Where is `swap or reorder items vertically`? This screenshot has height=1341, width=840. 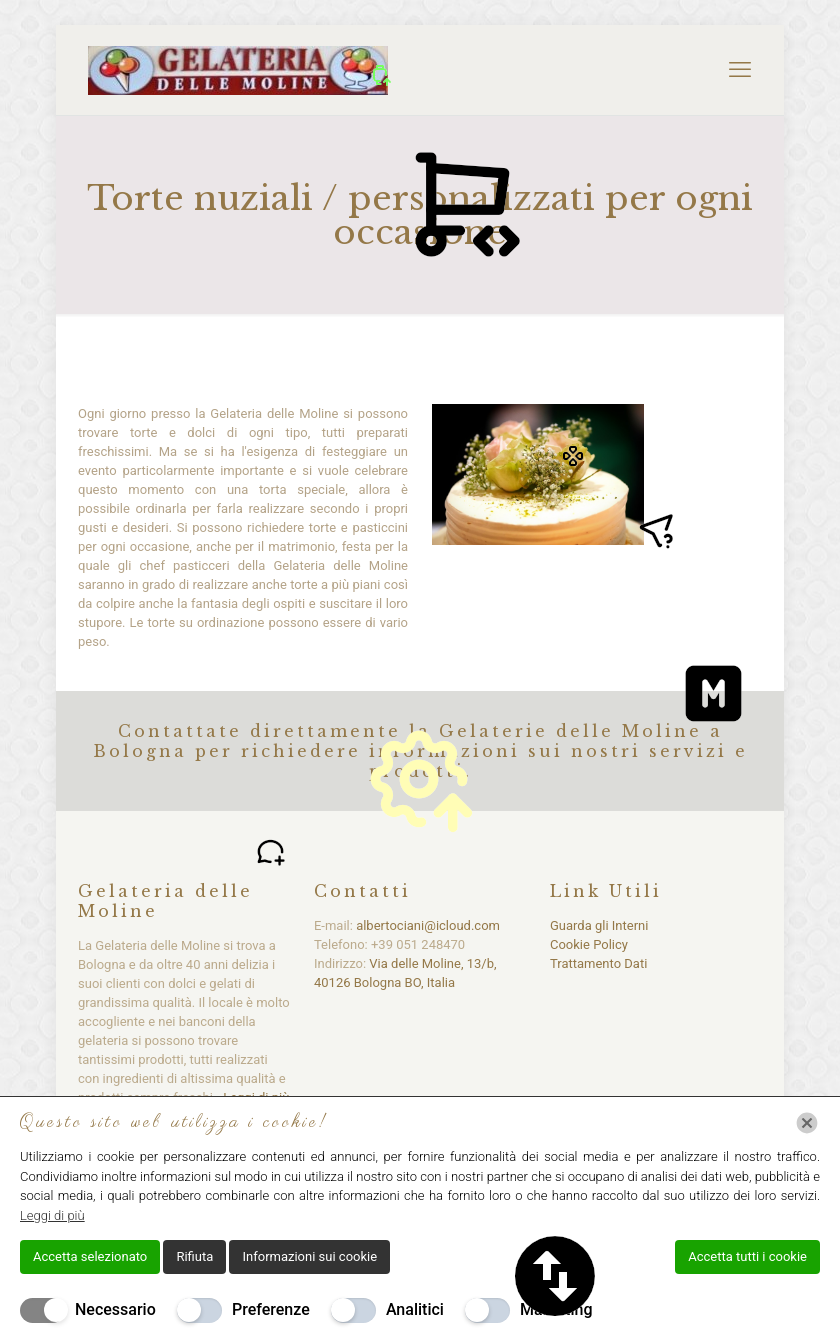
swap or reorder items vertically is located at coordinates (555, 1276).